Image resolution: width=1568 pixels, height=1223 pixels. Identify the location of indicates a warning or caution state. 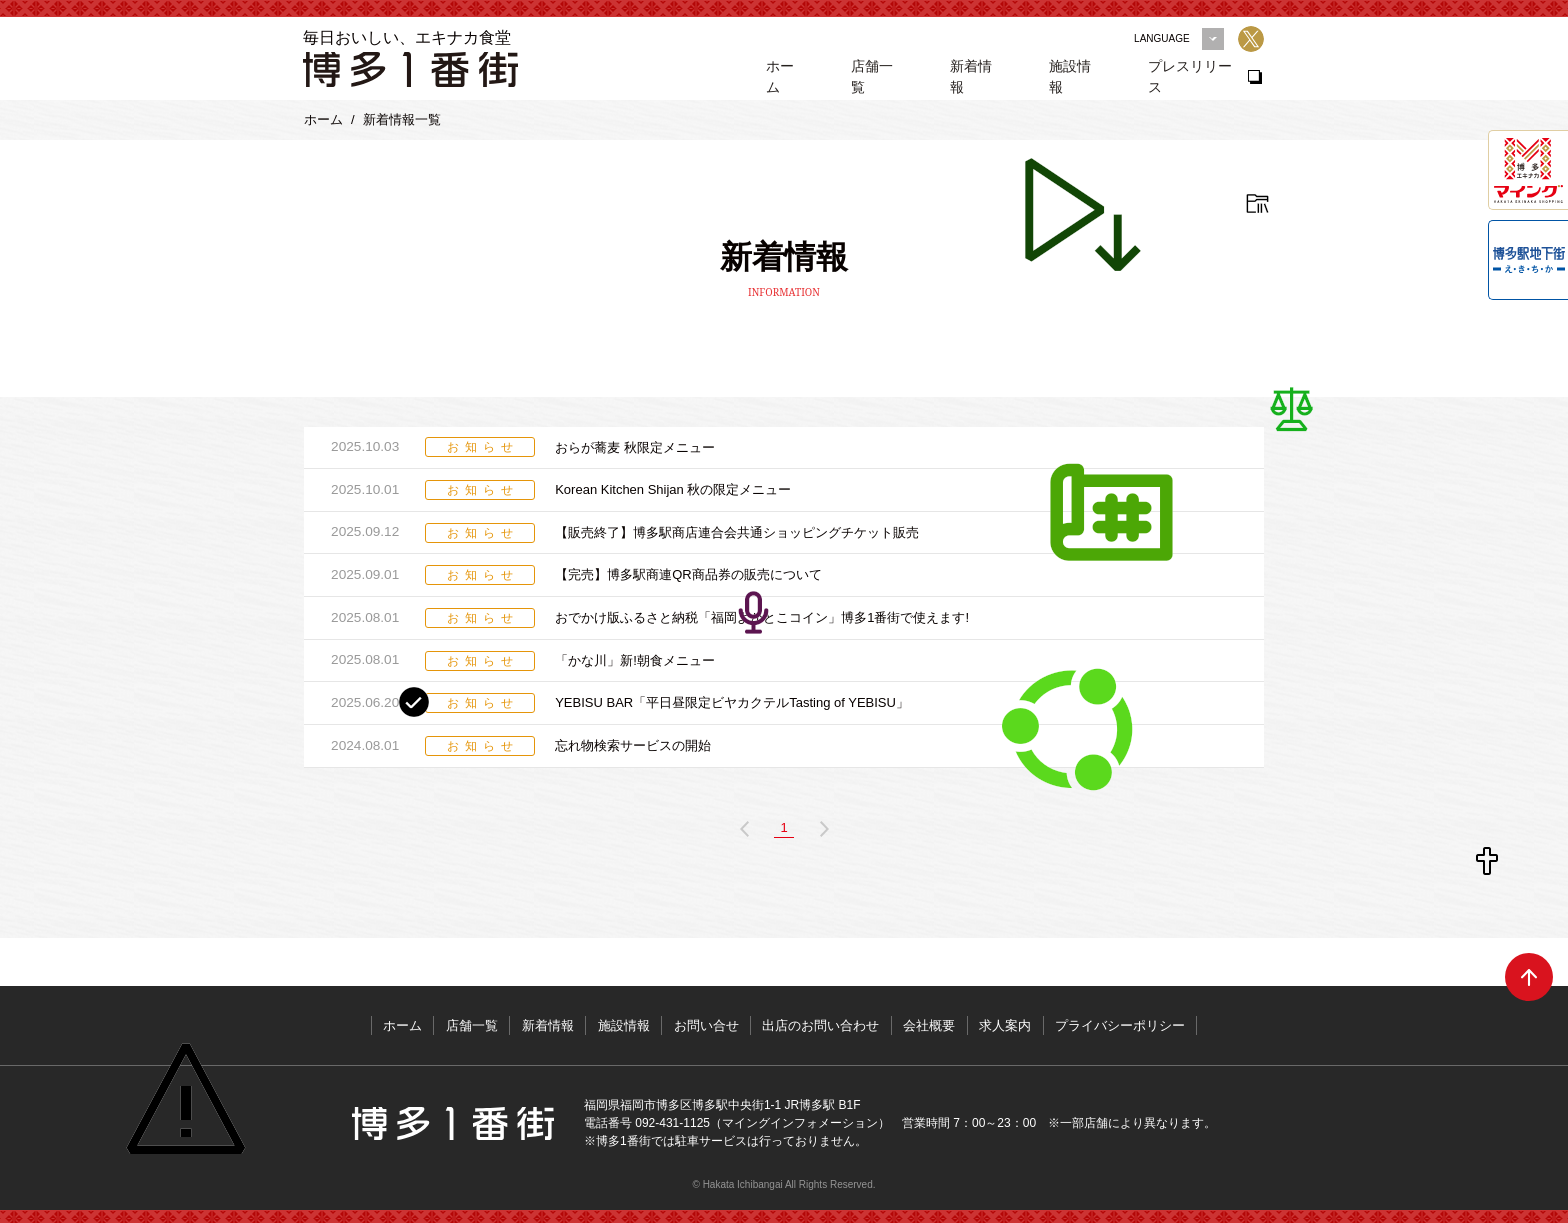
(186, 1103).